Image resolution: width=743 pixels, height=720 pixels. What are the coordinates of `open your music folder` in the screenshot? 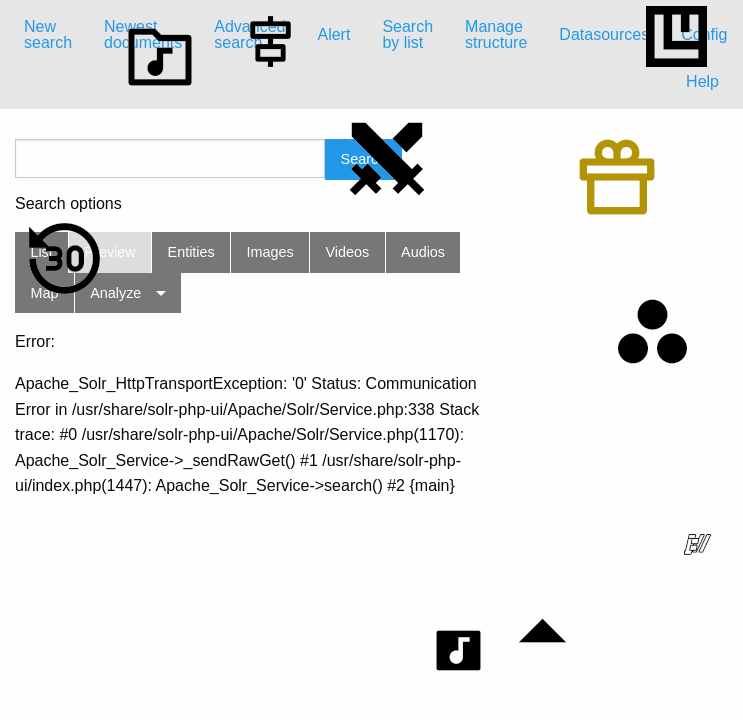 It's located at (160, 57).